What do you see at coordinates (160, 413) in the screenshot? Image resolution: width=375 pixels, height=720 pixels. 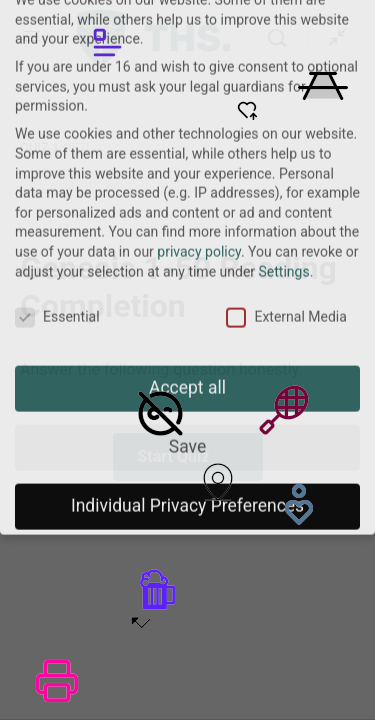 I see `indicates content is not under creative commons license` at bounding box center [160, 413].